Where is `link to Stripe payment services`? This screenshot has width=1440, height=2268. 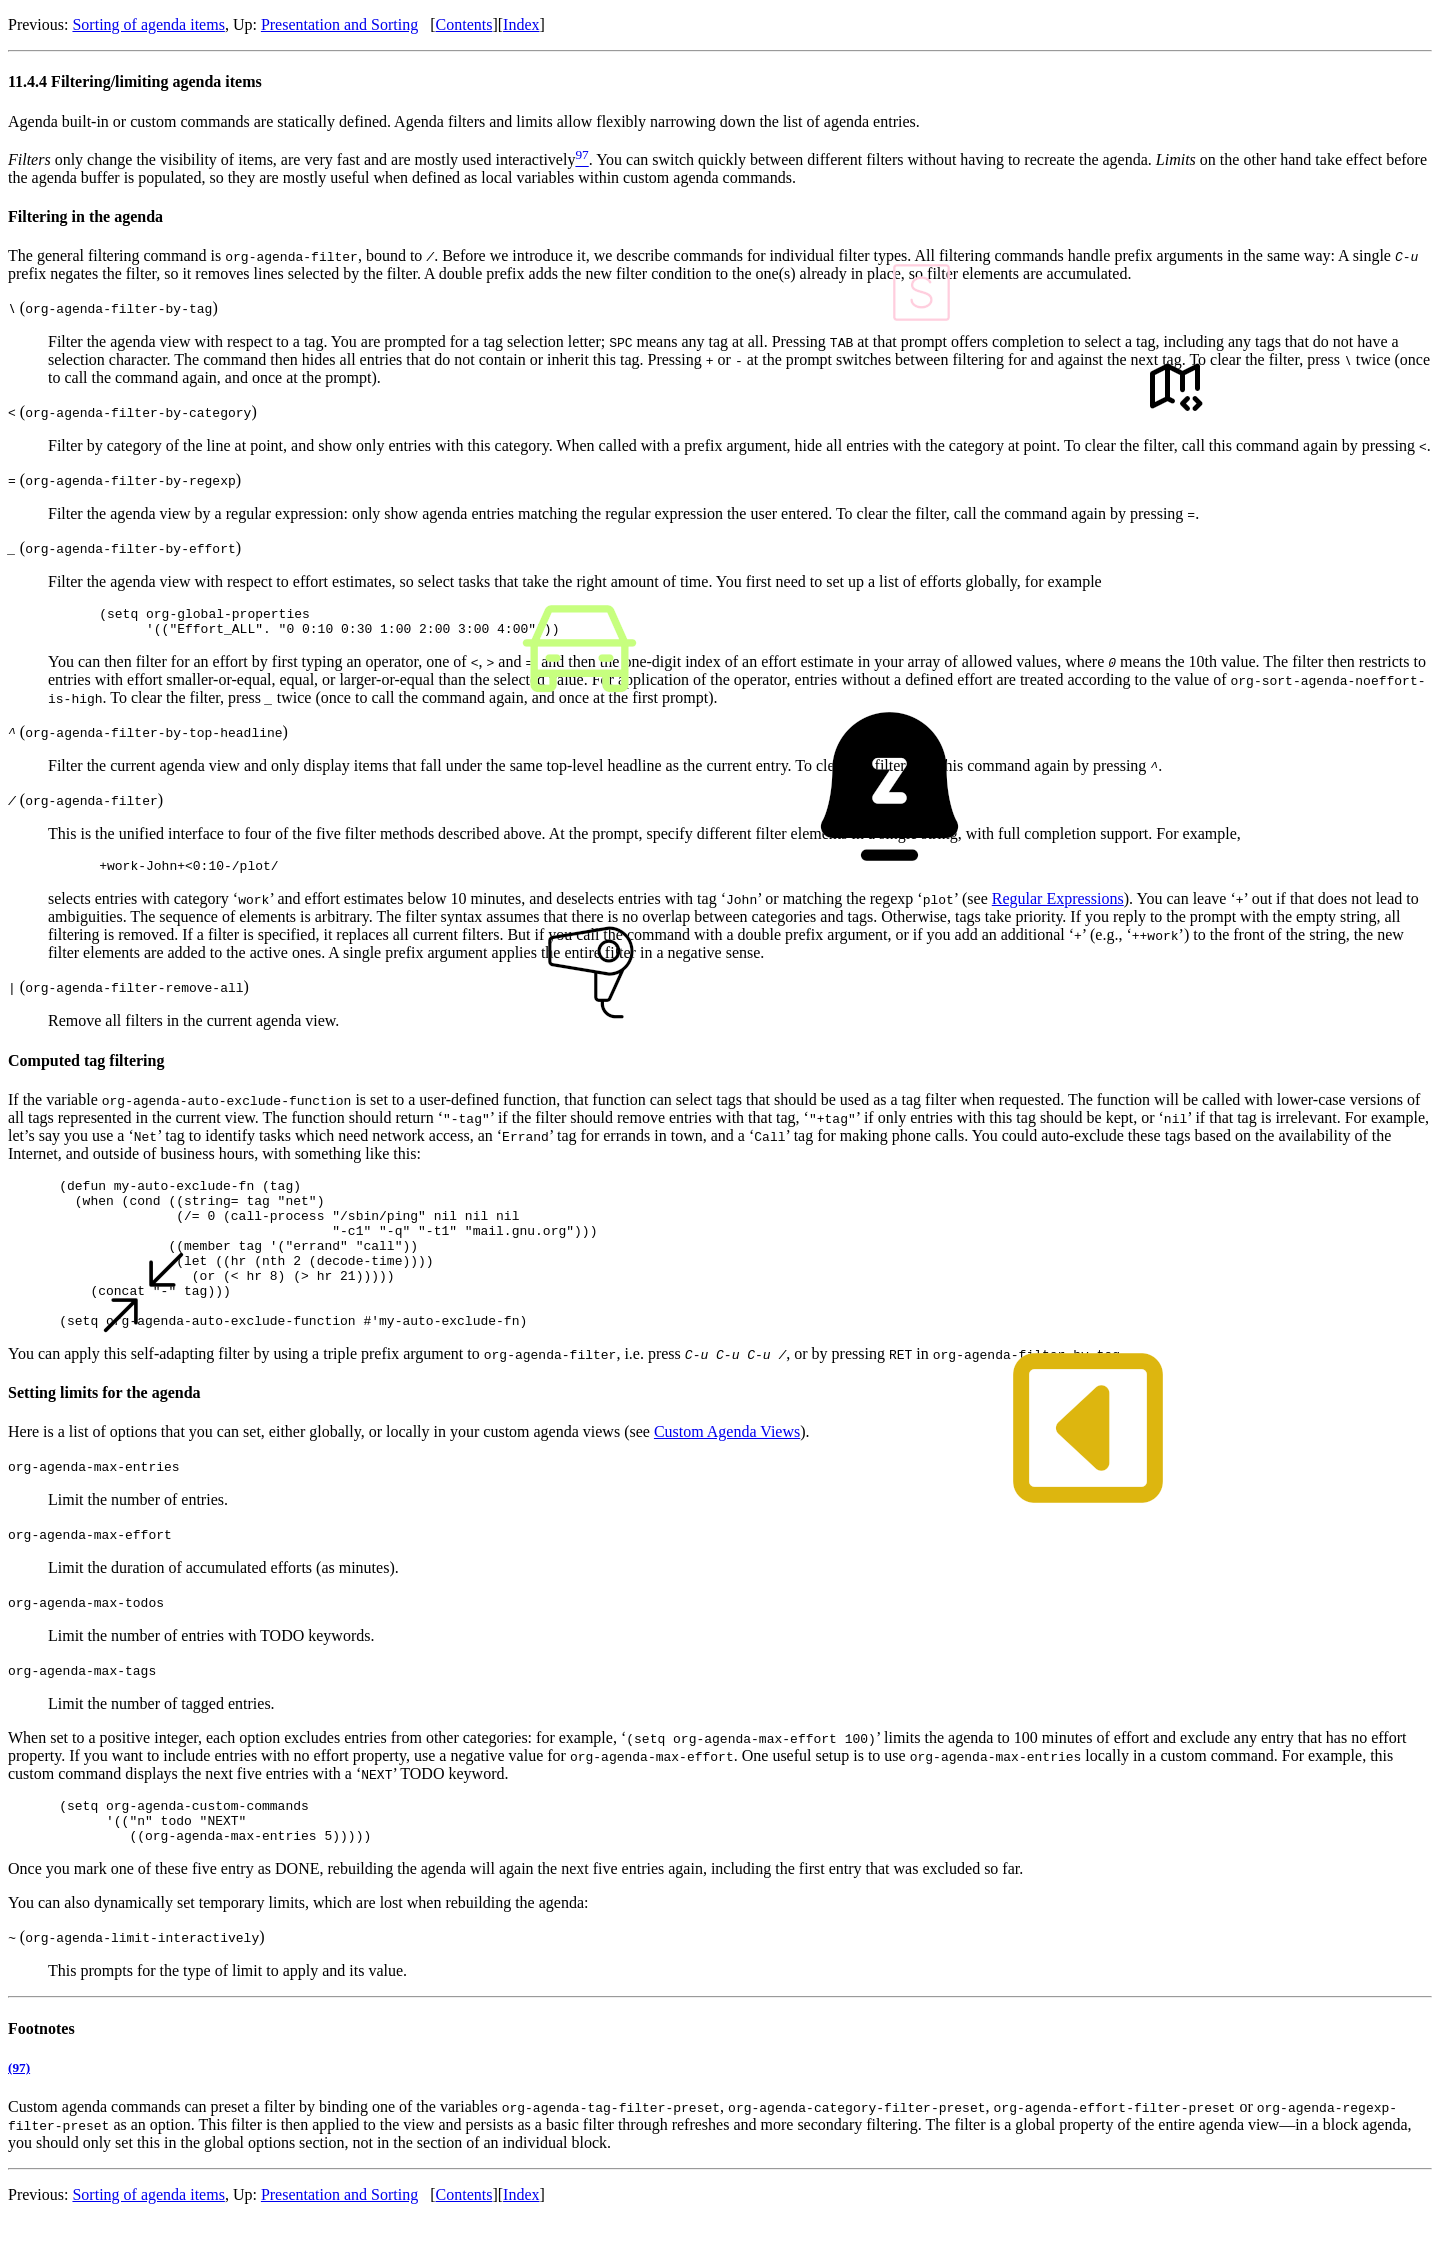
link to Stripe payment services is located at coordinates (921, 292).